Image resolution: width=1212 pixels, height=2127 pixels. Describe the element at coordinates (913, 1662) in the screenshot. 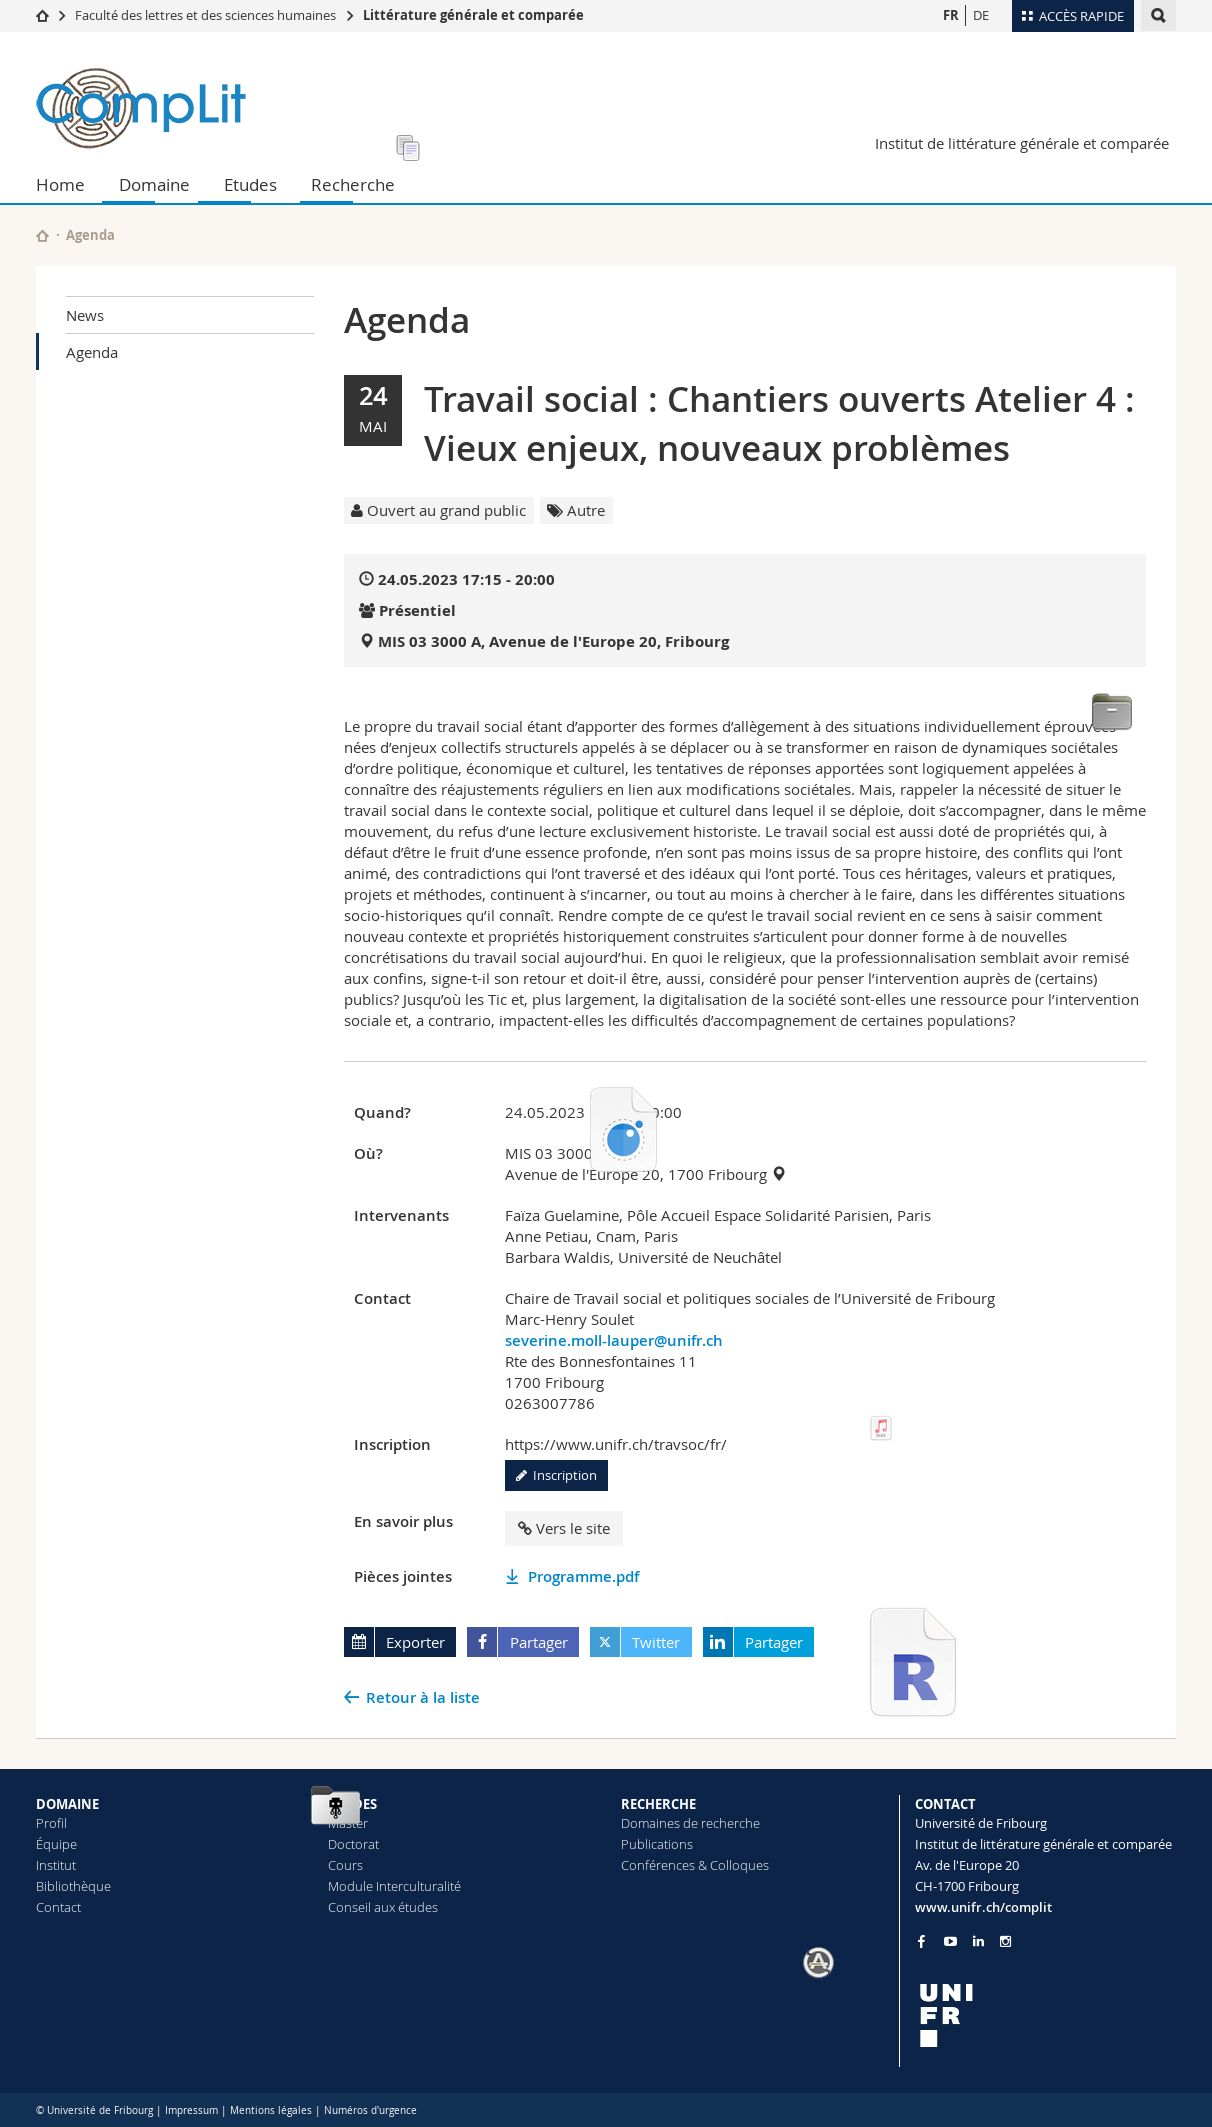

I see `an R programming language source file` at that location.